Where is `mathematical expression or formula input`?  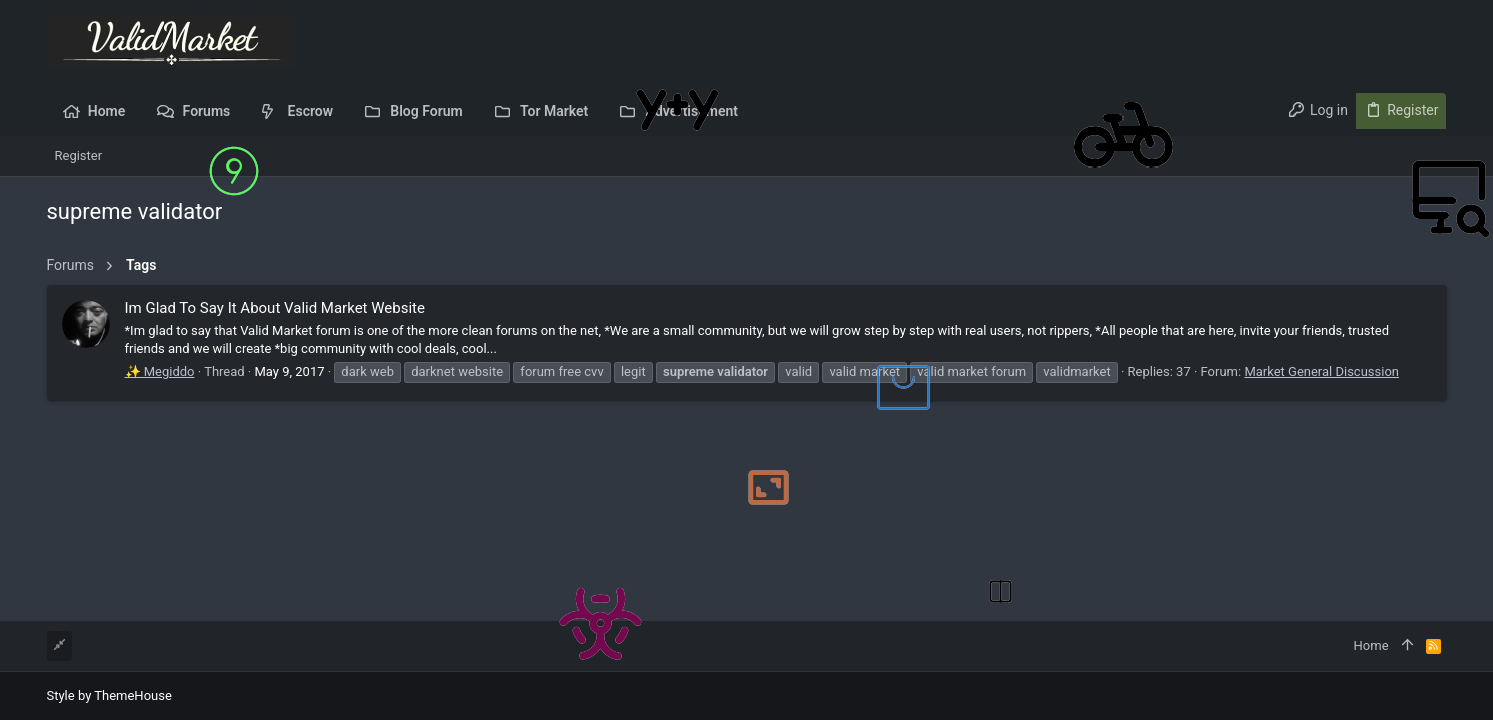
mathematical expression or formula input is located at coordinates (677, 104).